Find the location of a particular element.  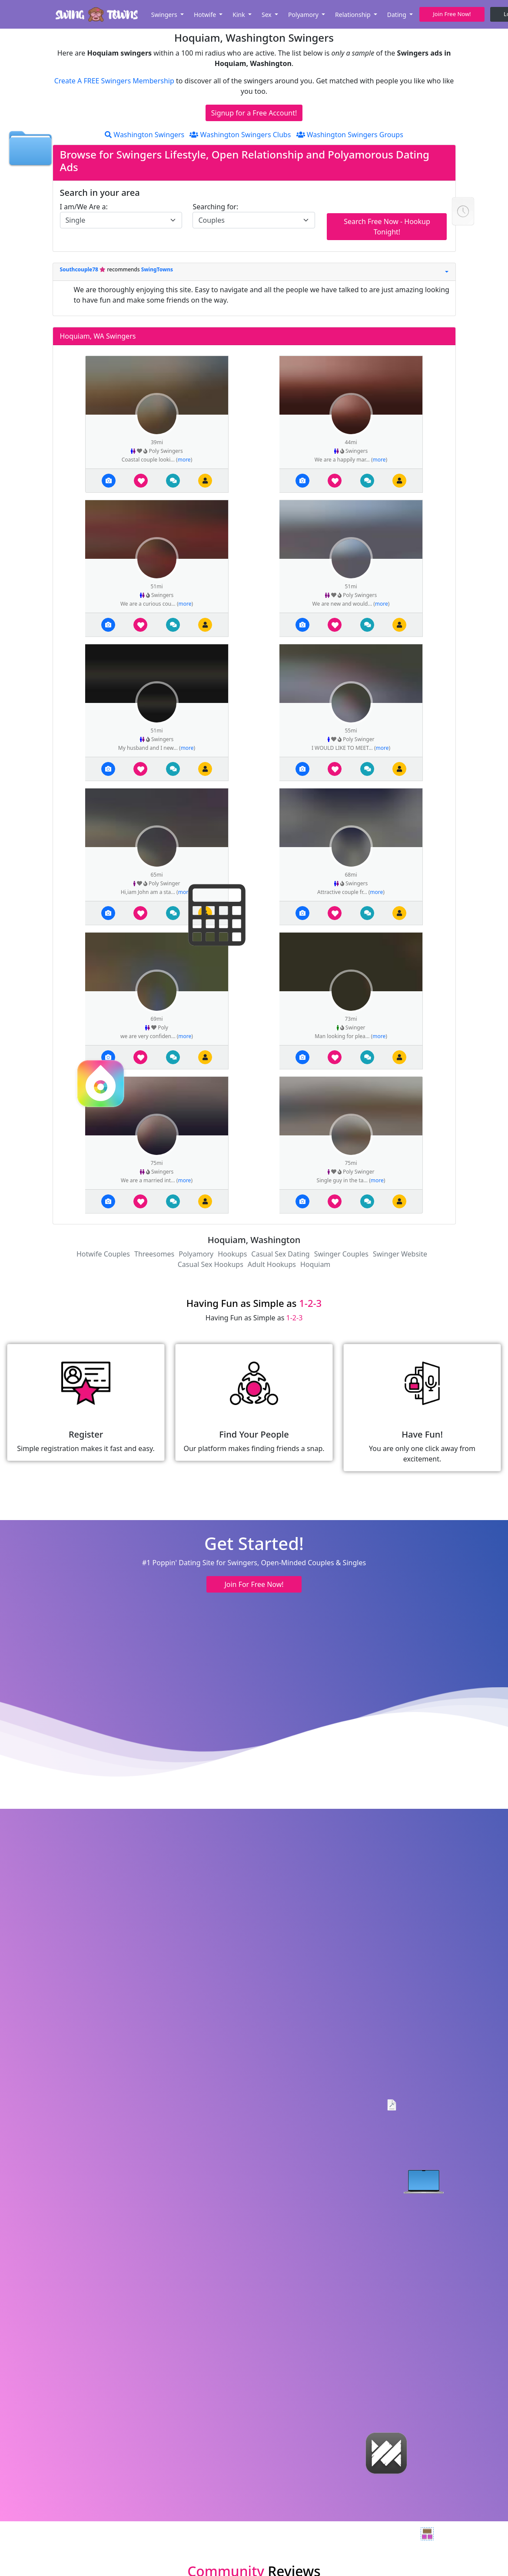

a cmake configuration file is located at coordinates (392, 2105).